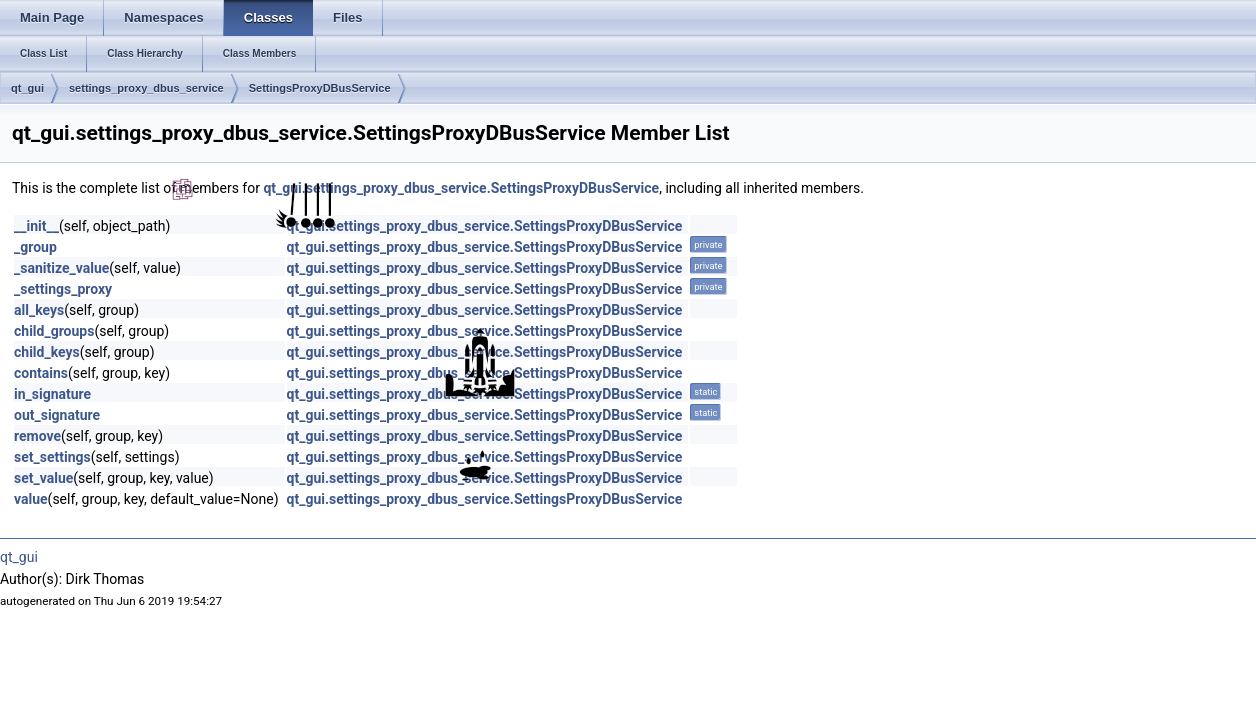  I want to click on access physics simulation or momentum-based game mechanics, so click(305, 213).